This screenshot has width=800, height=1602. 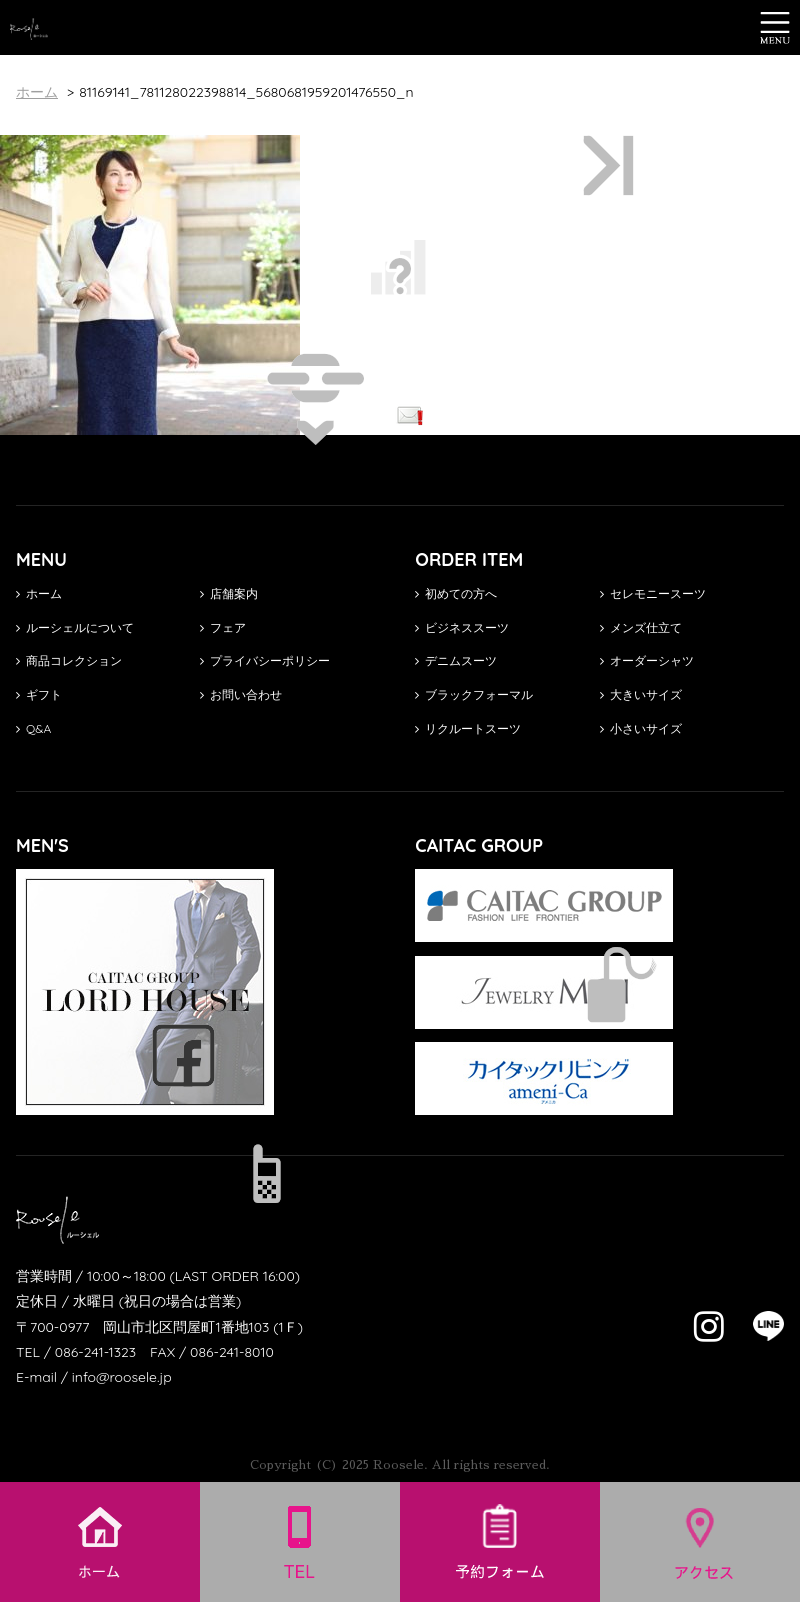 I want to click on skip to the last item in a list or playlist, so click(x=608, y=165).